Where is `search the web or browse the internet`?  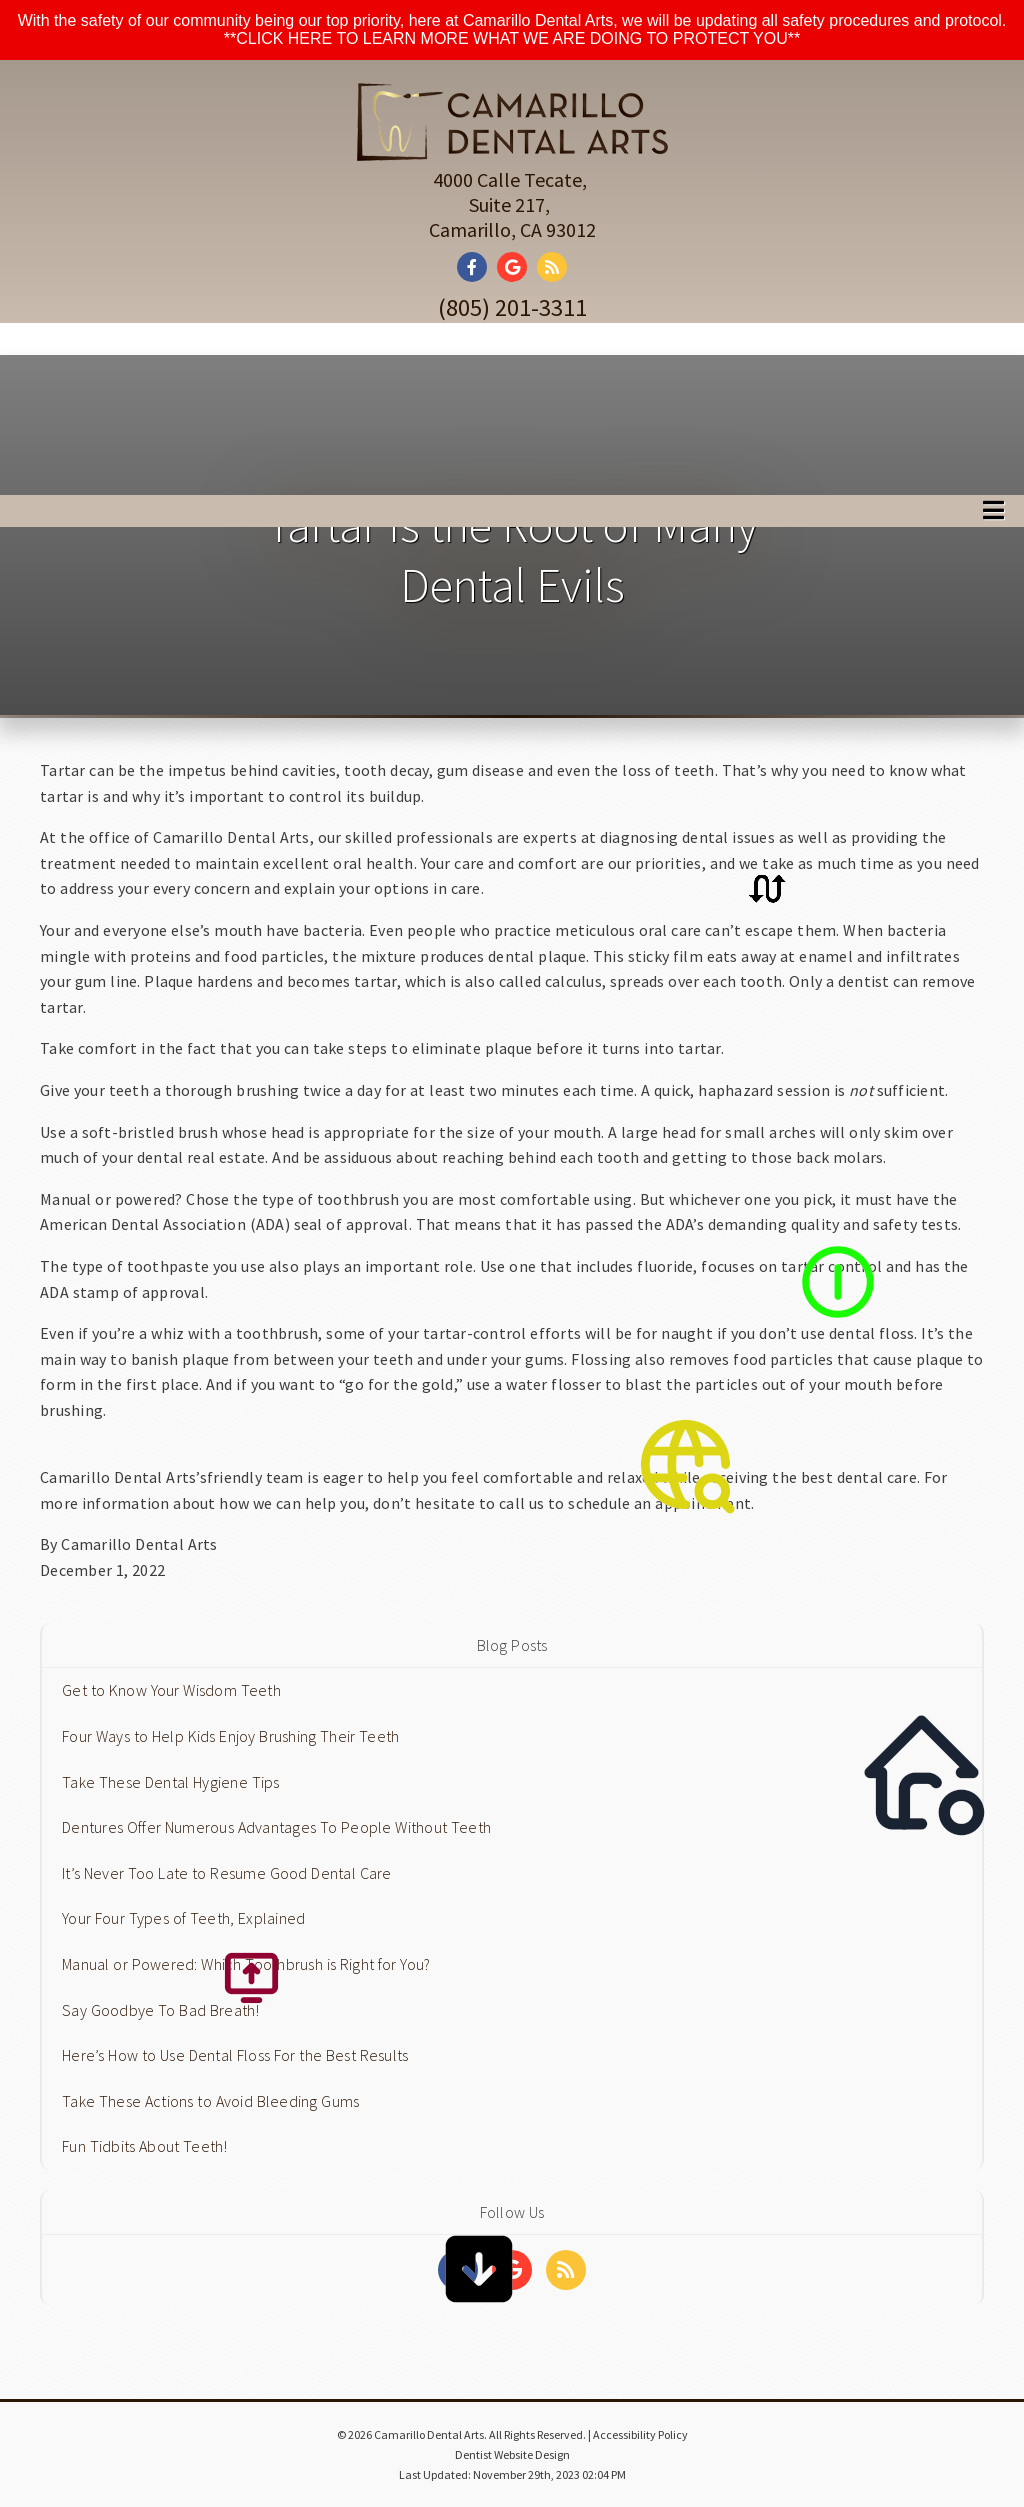 search the web or browse the internet is located at coordinates (685, 1464).